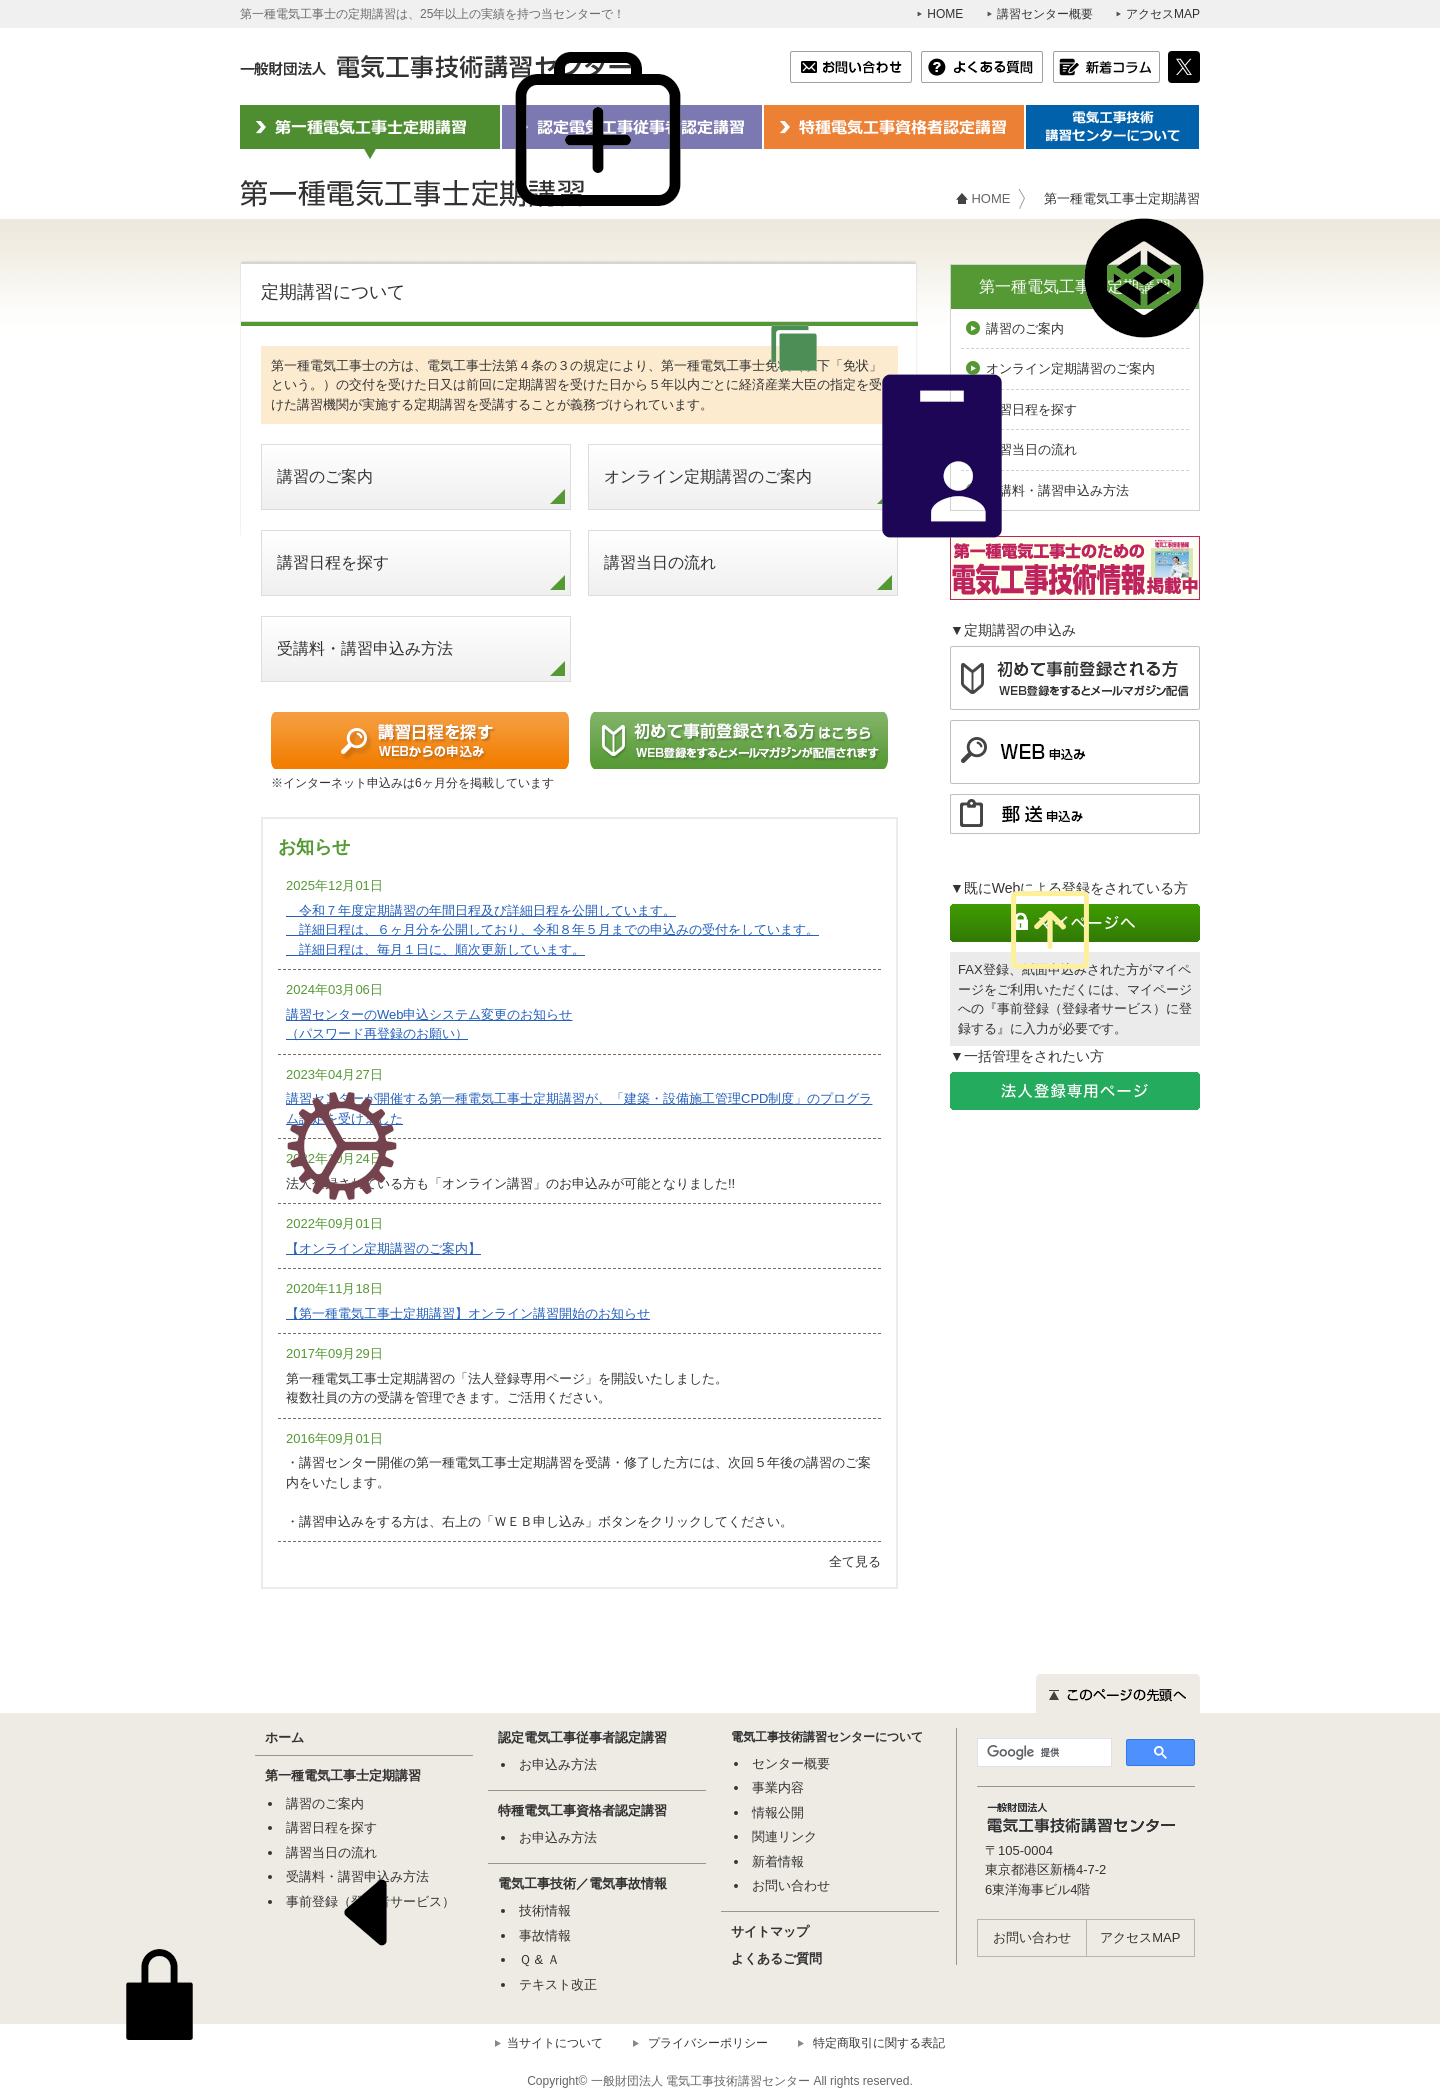 This screenshot has width=1440, height=2100. I want to click on access settings, so click(342, 1146).